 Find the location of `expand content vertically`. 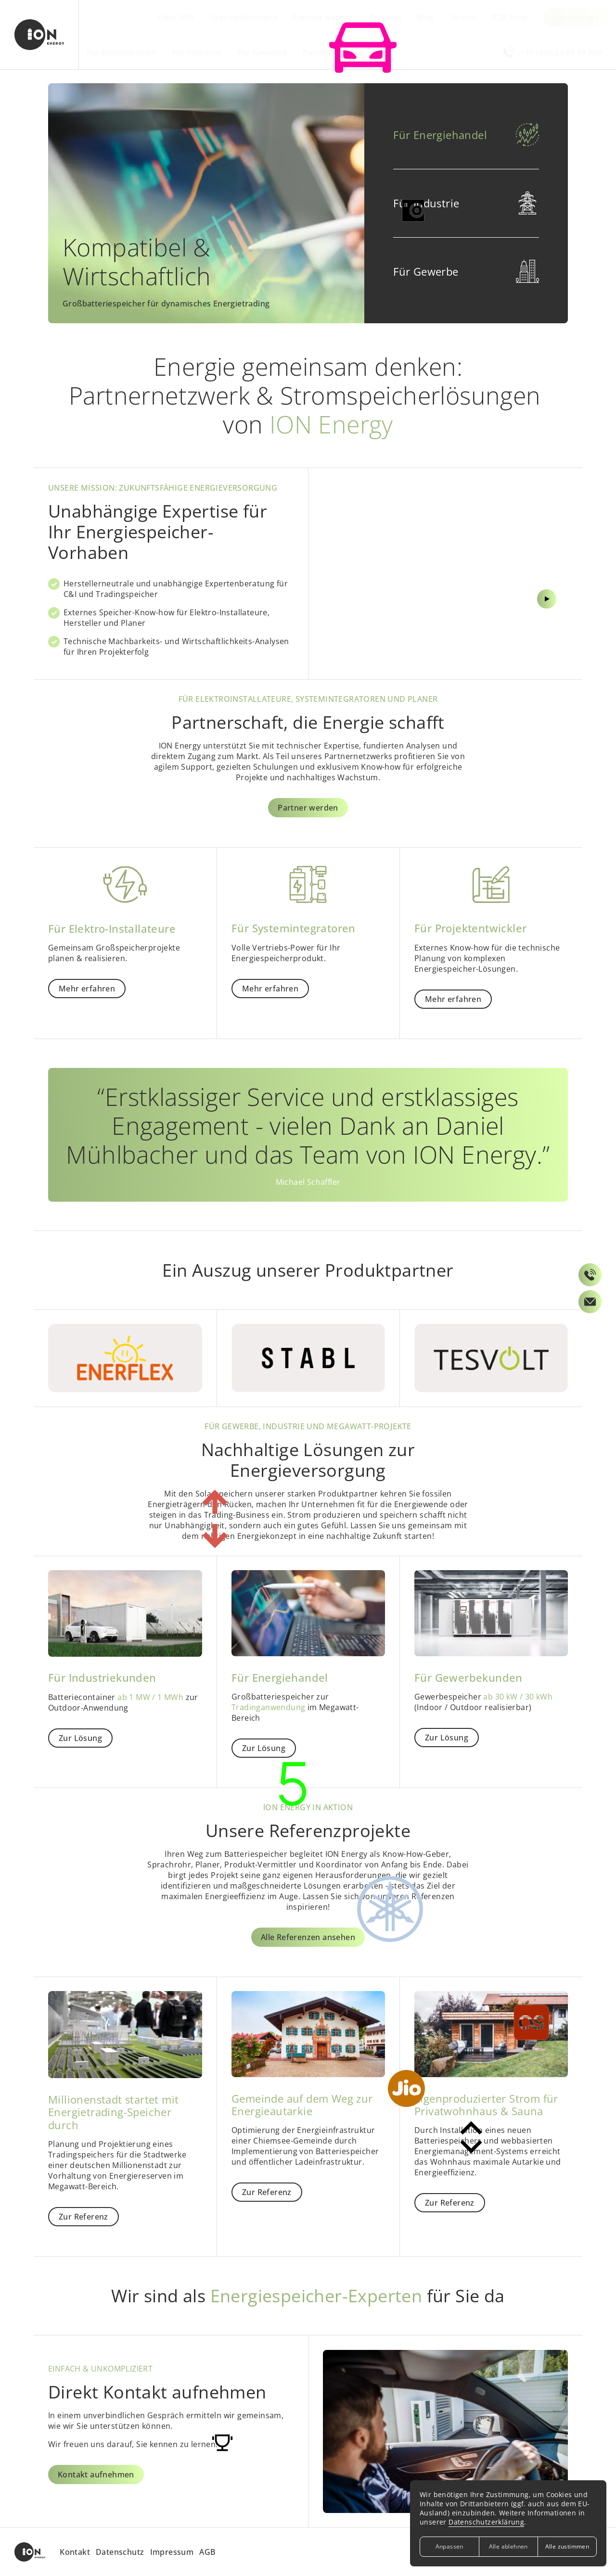

expand content vertically is located at coordinates (215, 1519).